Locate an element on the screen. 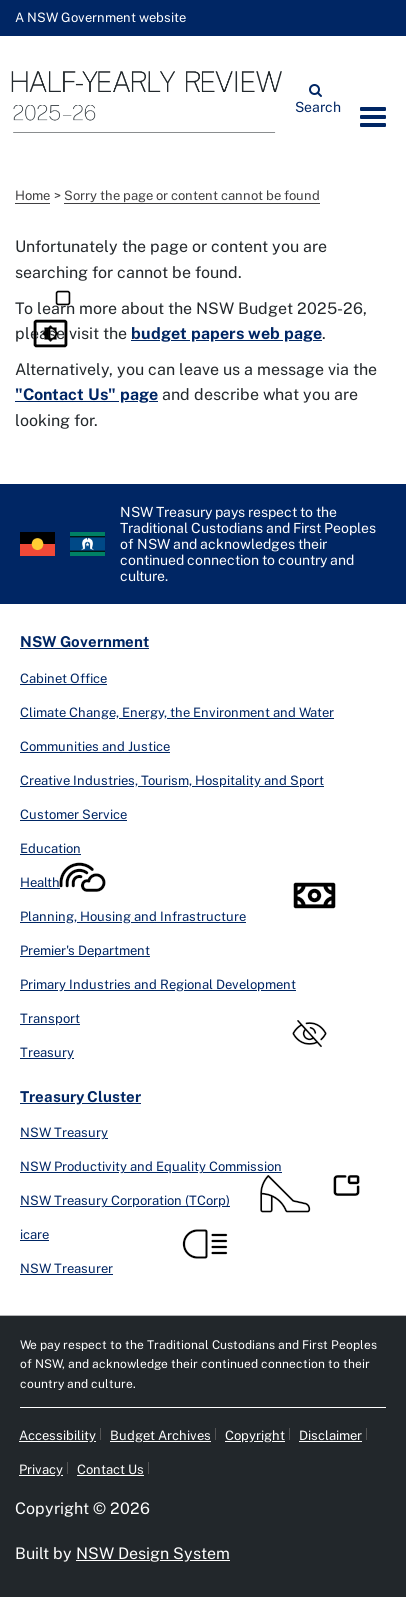  browse women's footwear or shoes is located at coordinates (282, 1195).